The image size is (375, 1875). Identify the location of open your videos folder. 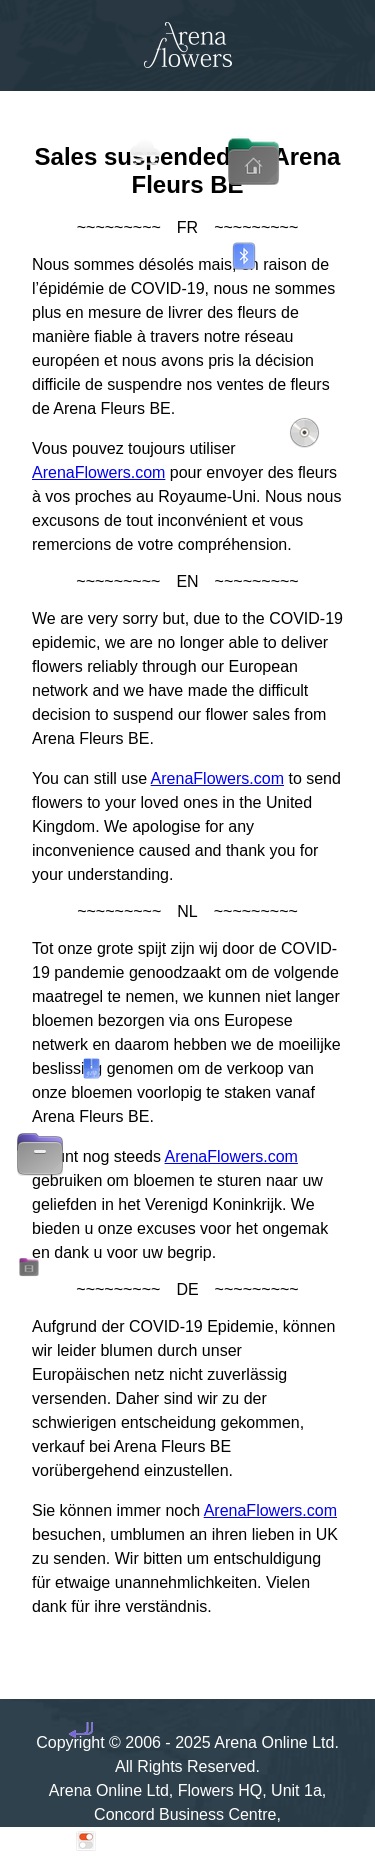
(29, 1267).